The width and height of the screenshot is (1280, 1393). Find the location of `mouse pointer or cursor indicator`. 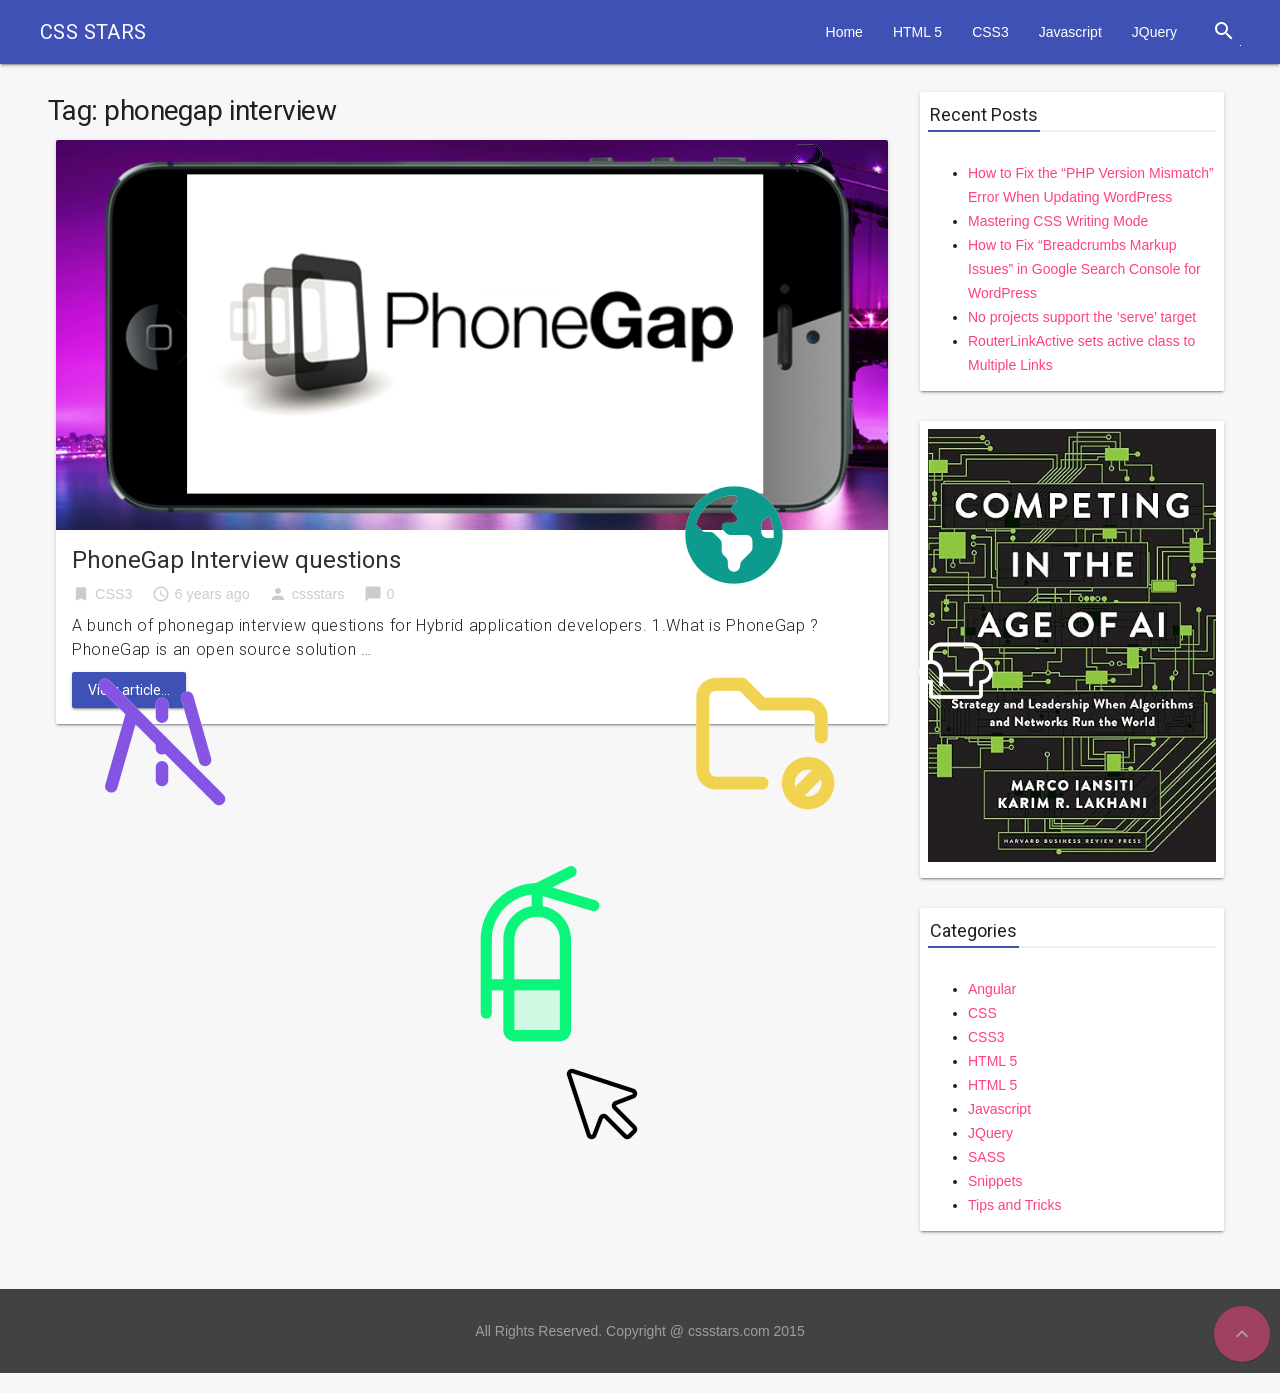

mouse pointer or cursor indicator is located at coordinates (602, 1104).